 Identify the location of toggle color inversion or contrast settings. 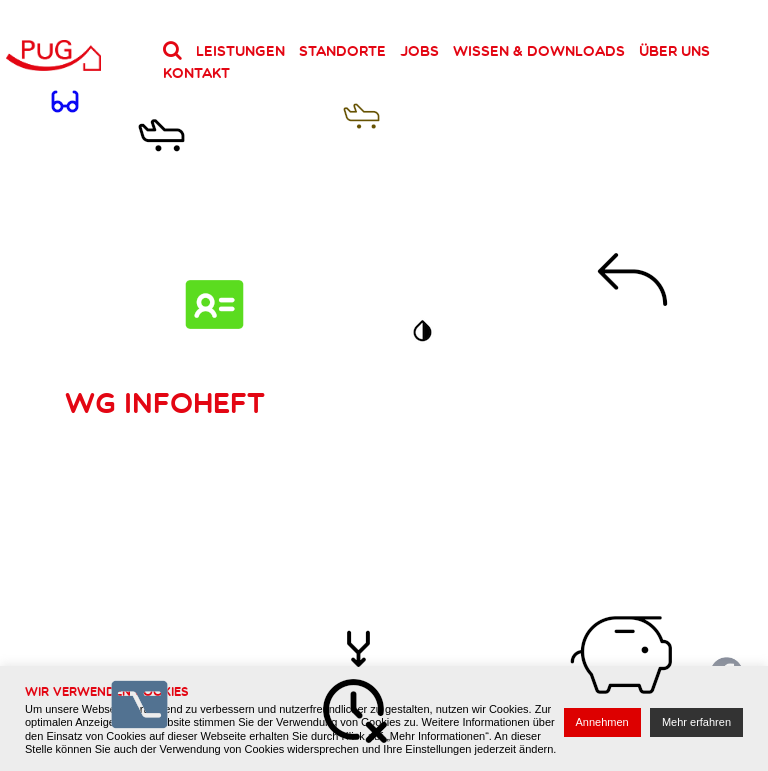
(422, 330).